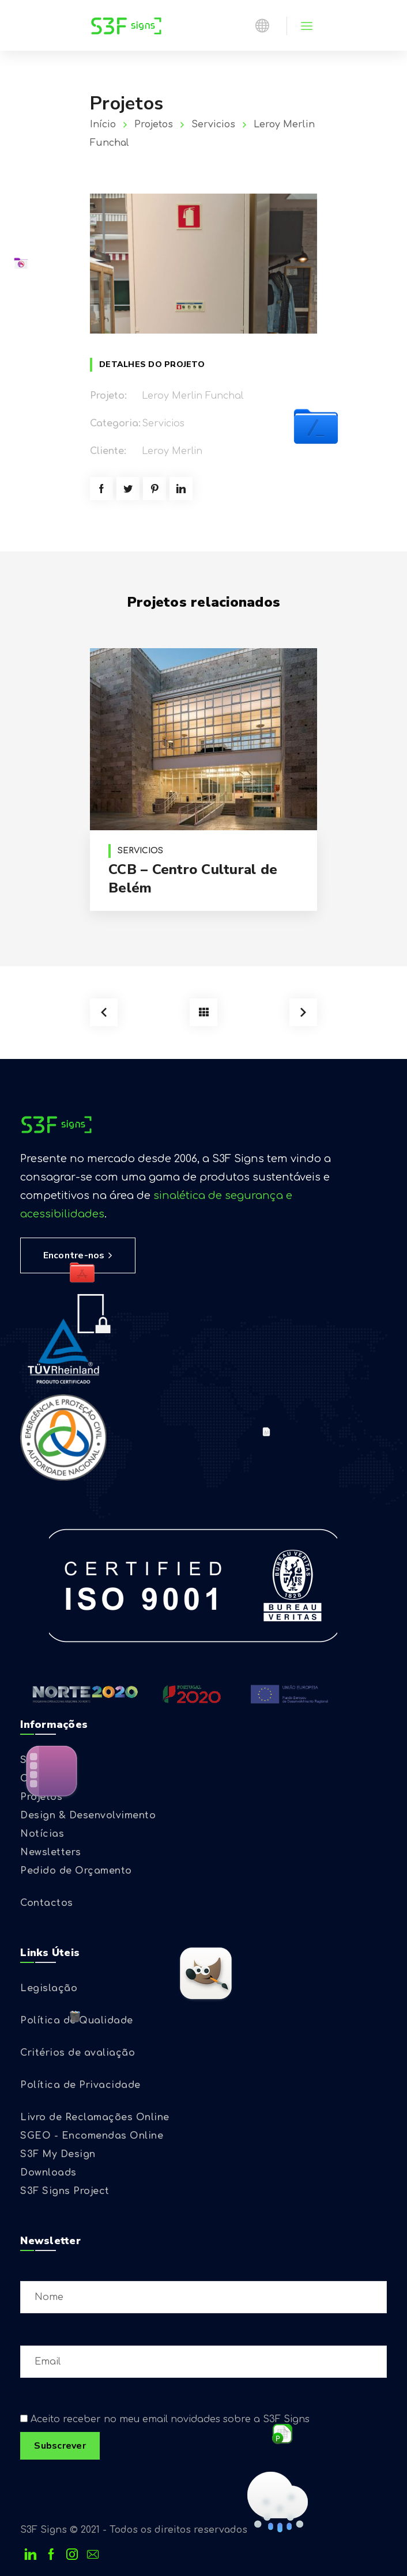 This screenshot has width=407, height=2576. Describe the element at coordinates (277, 2502) in the screenshot. I see `indicates mixed precipitation weather conditions` at that location.